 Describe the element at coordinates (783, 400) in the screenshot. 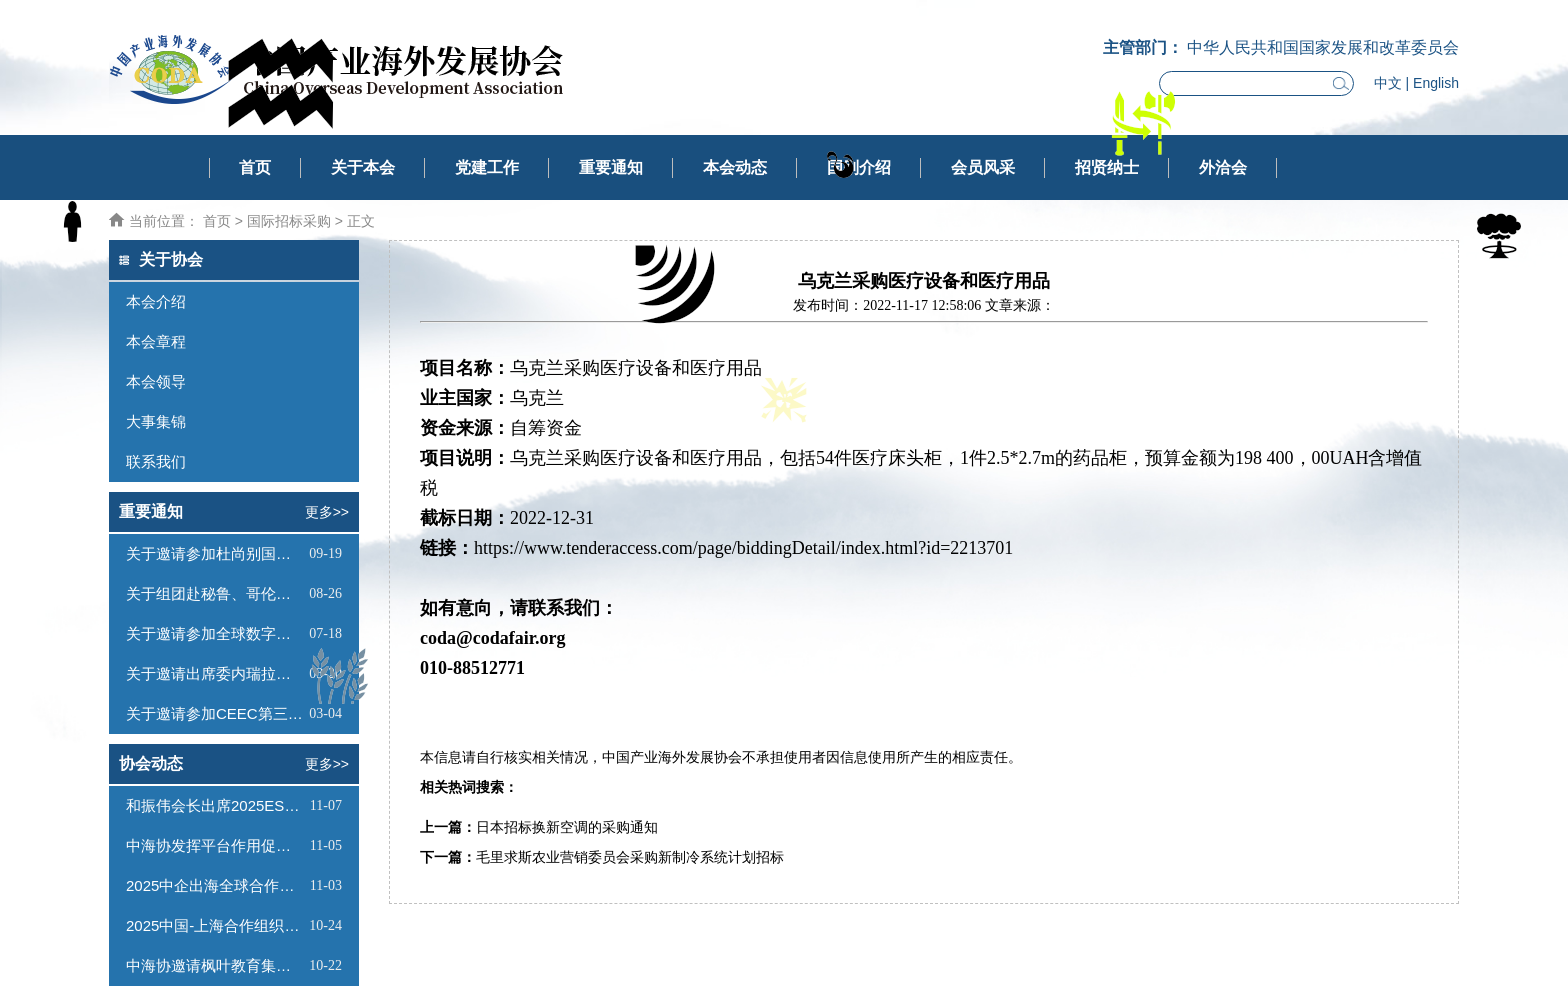

I see `trigger an explosion or blast effect` at that location.